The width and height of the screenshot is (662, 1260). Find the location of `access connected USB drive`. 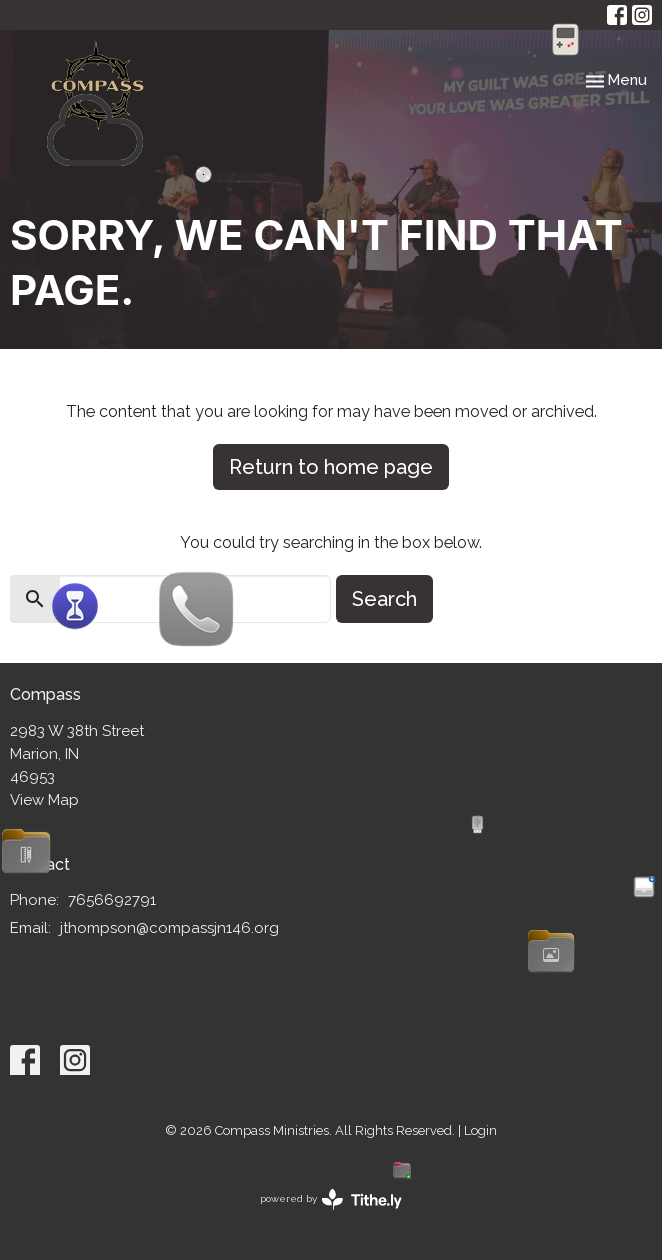

access connected USB drive is located at coordinates (477, 824).